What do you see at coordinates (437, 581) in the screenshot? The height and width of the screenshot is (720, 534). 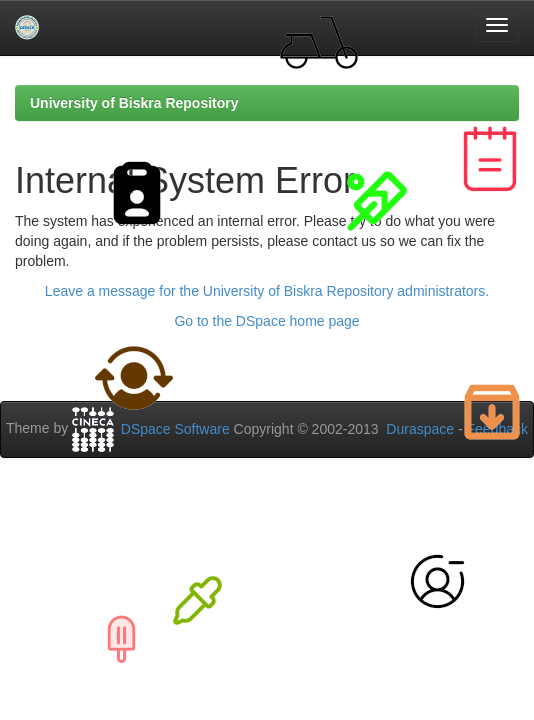 I see `remove a user from your contacts` at bounding box center [437, 581].